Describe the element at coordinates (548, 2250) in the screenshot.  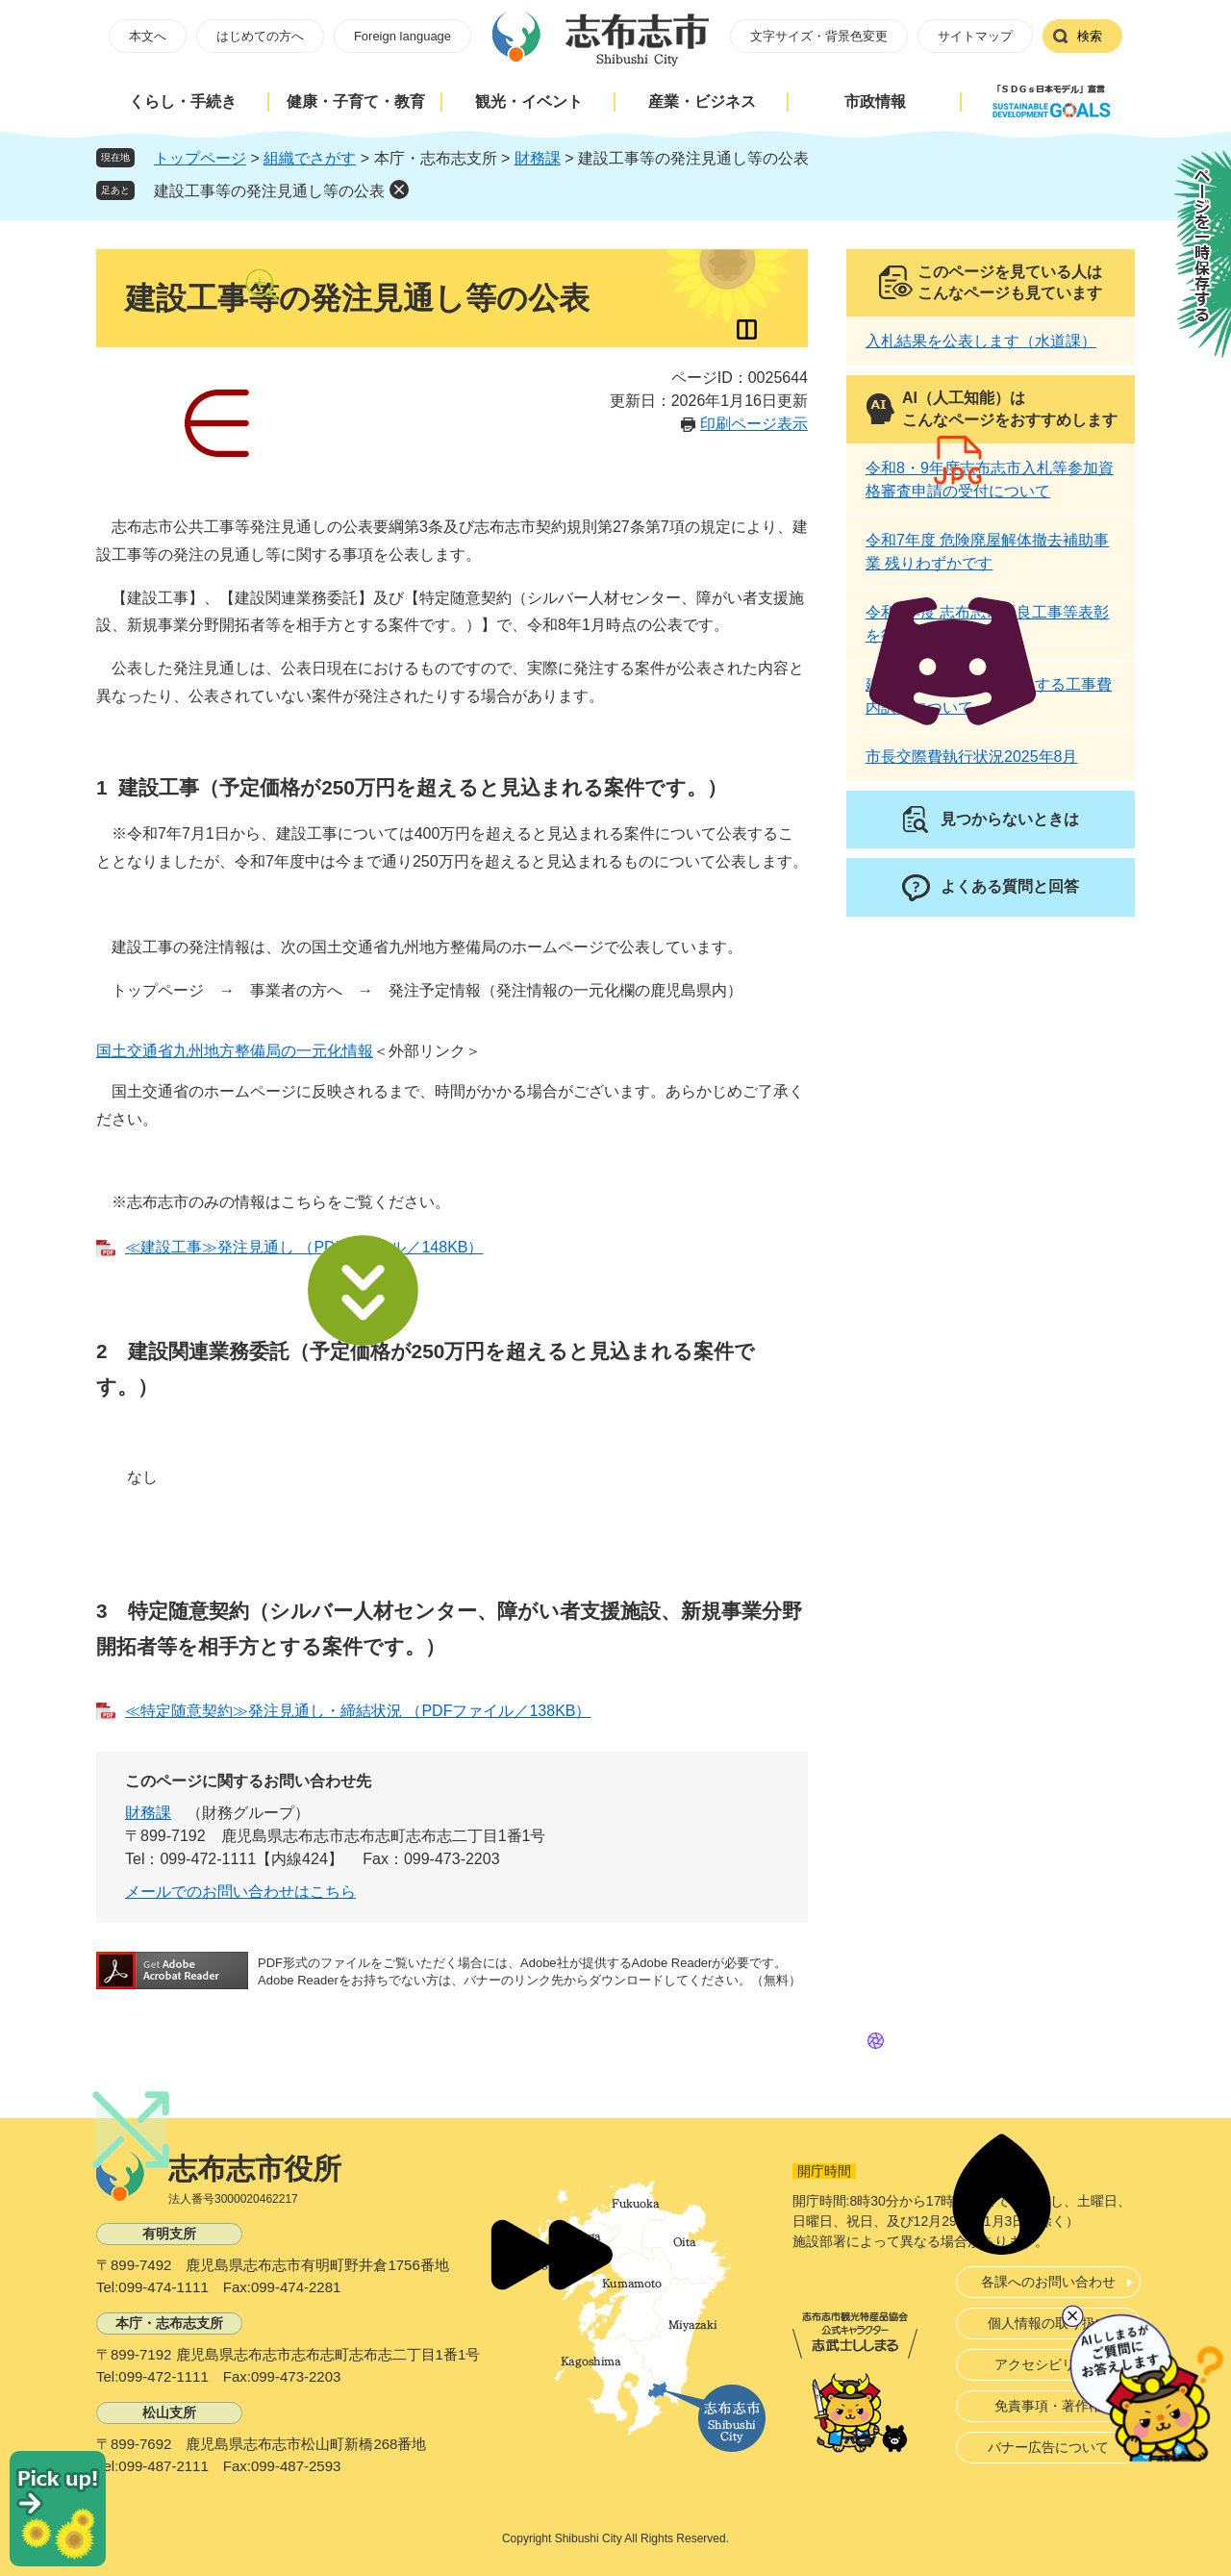
I see `skip to the next track` at that location.